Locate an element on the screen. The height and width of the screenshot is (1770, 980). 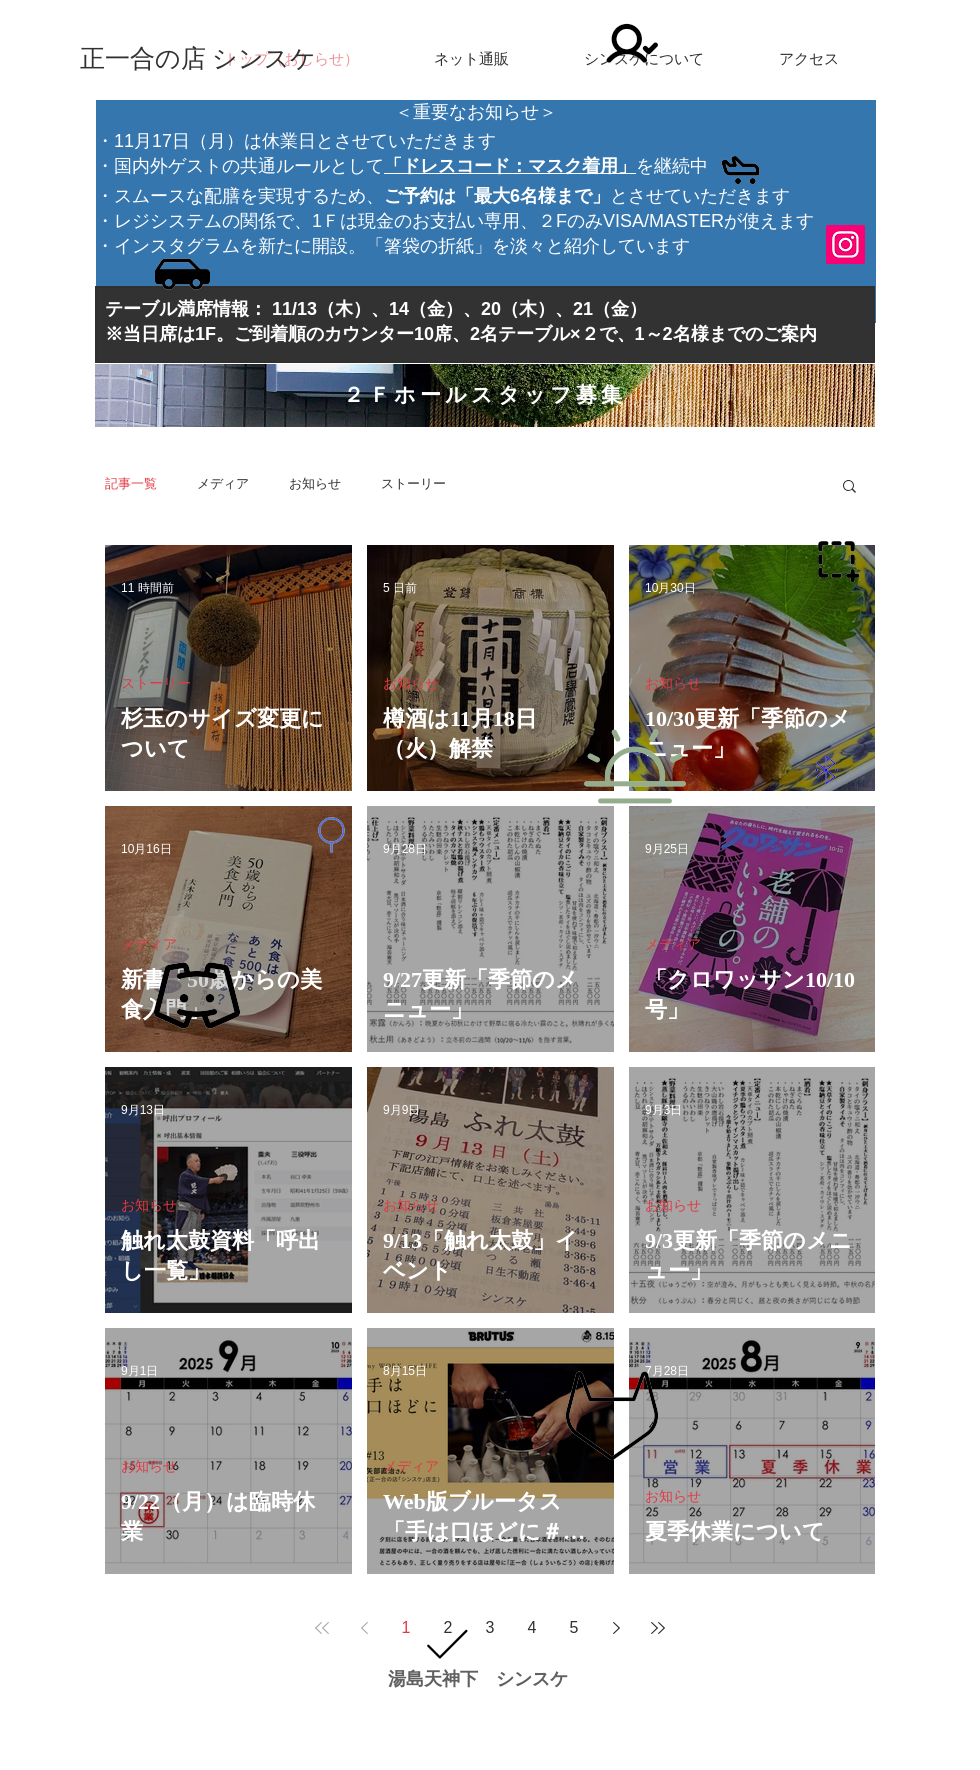
user verified or approved is located at coordinates (631, 45).